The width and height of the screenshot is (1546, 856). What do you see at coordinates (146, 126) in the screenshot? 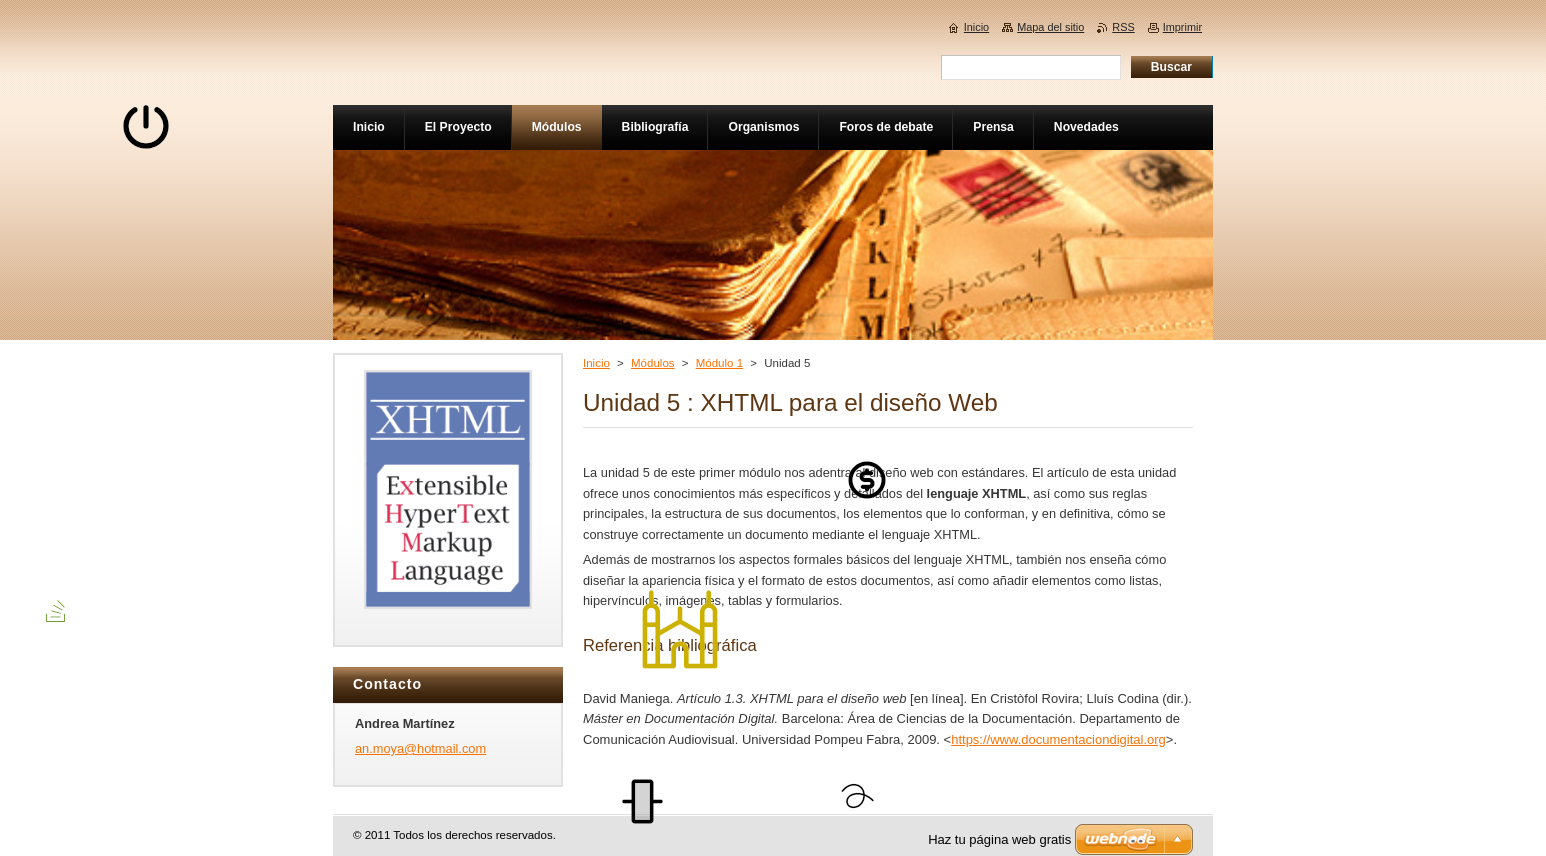
I see `turn device on or off` at bounding box center [146, 126].